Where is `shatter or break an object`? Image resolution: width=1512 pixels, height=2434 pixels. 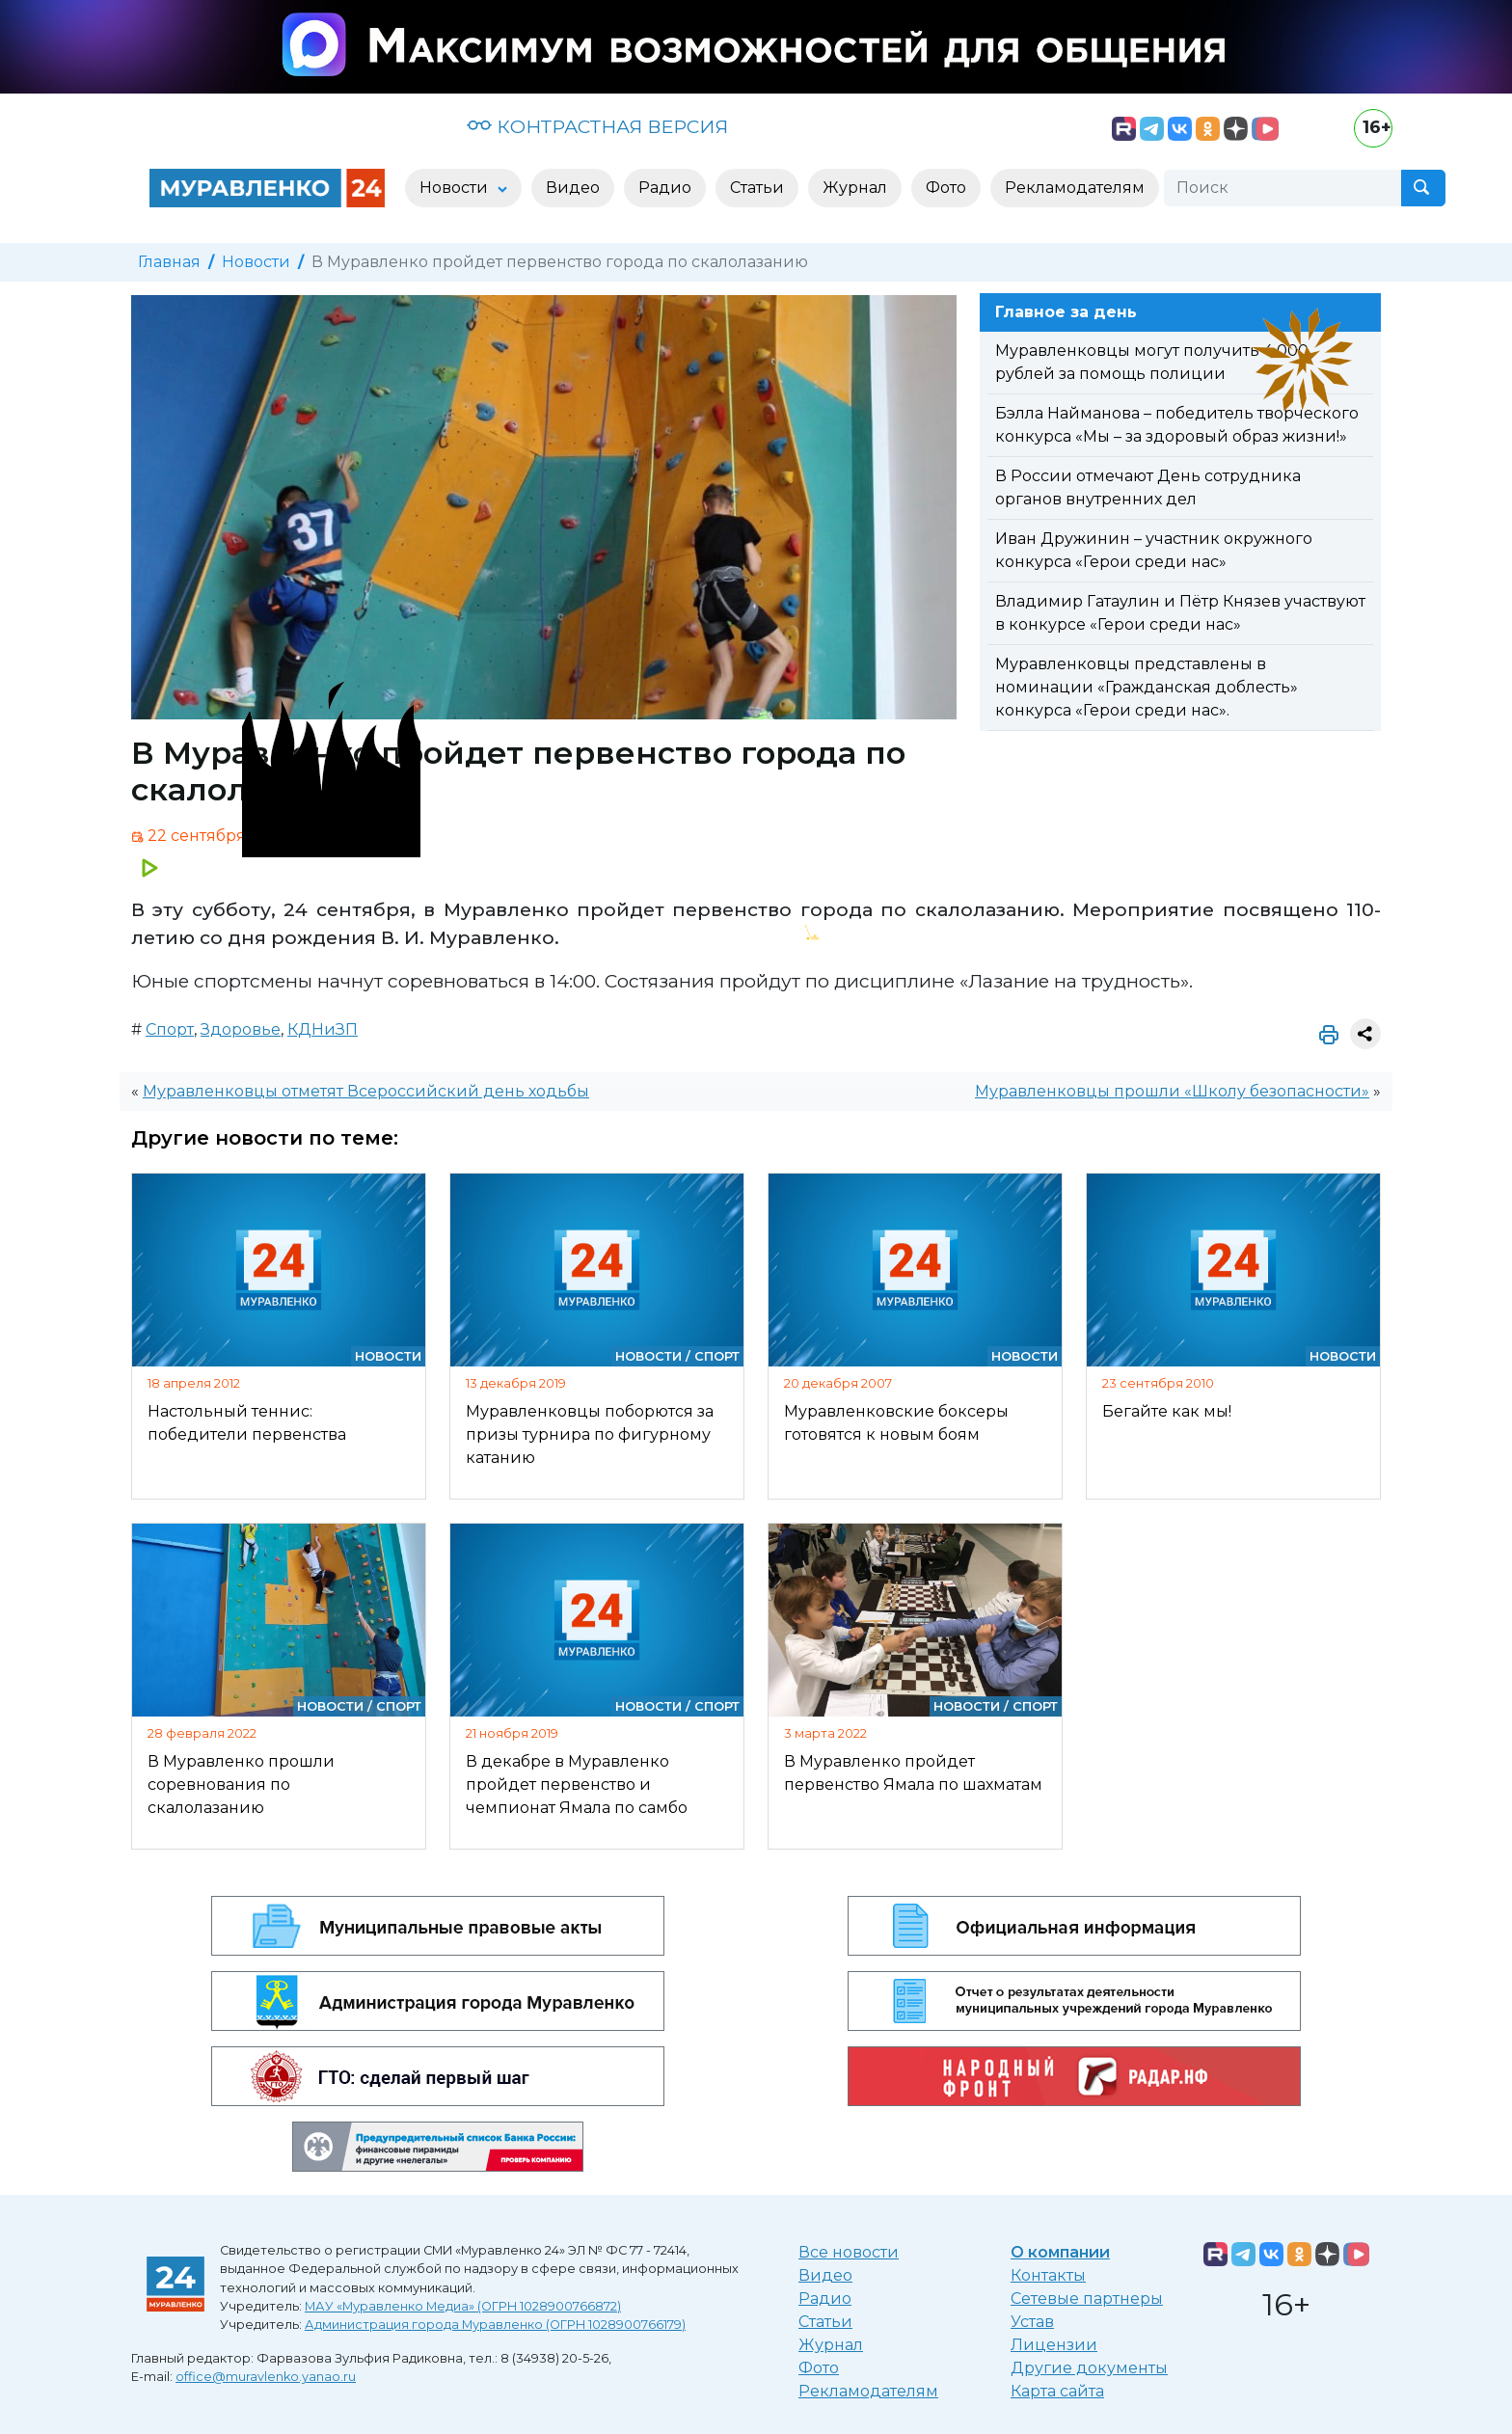 shatter or break an object is located at coordinates (1302, 359).